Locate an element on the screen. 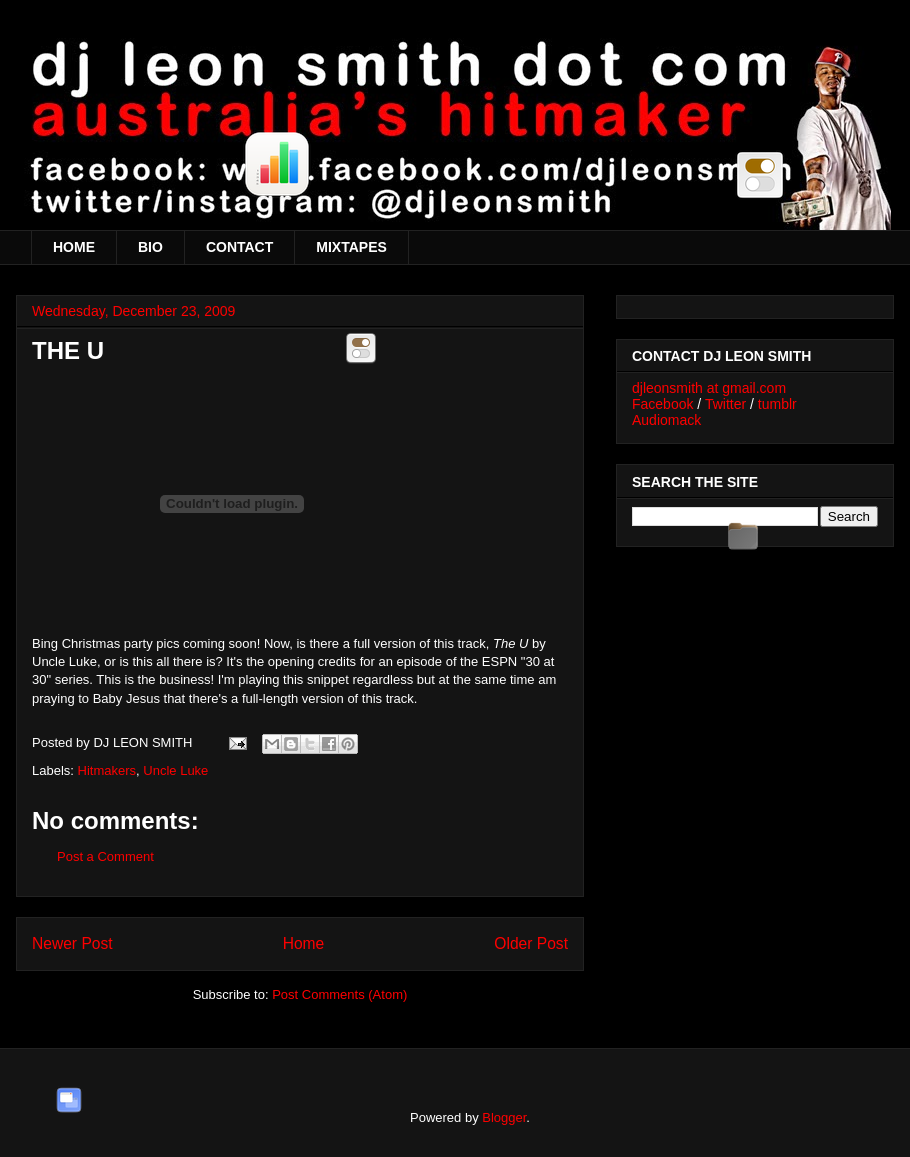 This screenshot has width=910, height=1157. open a folder to view its contents is located at coordinates (743, 536).